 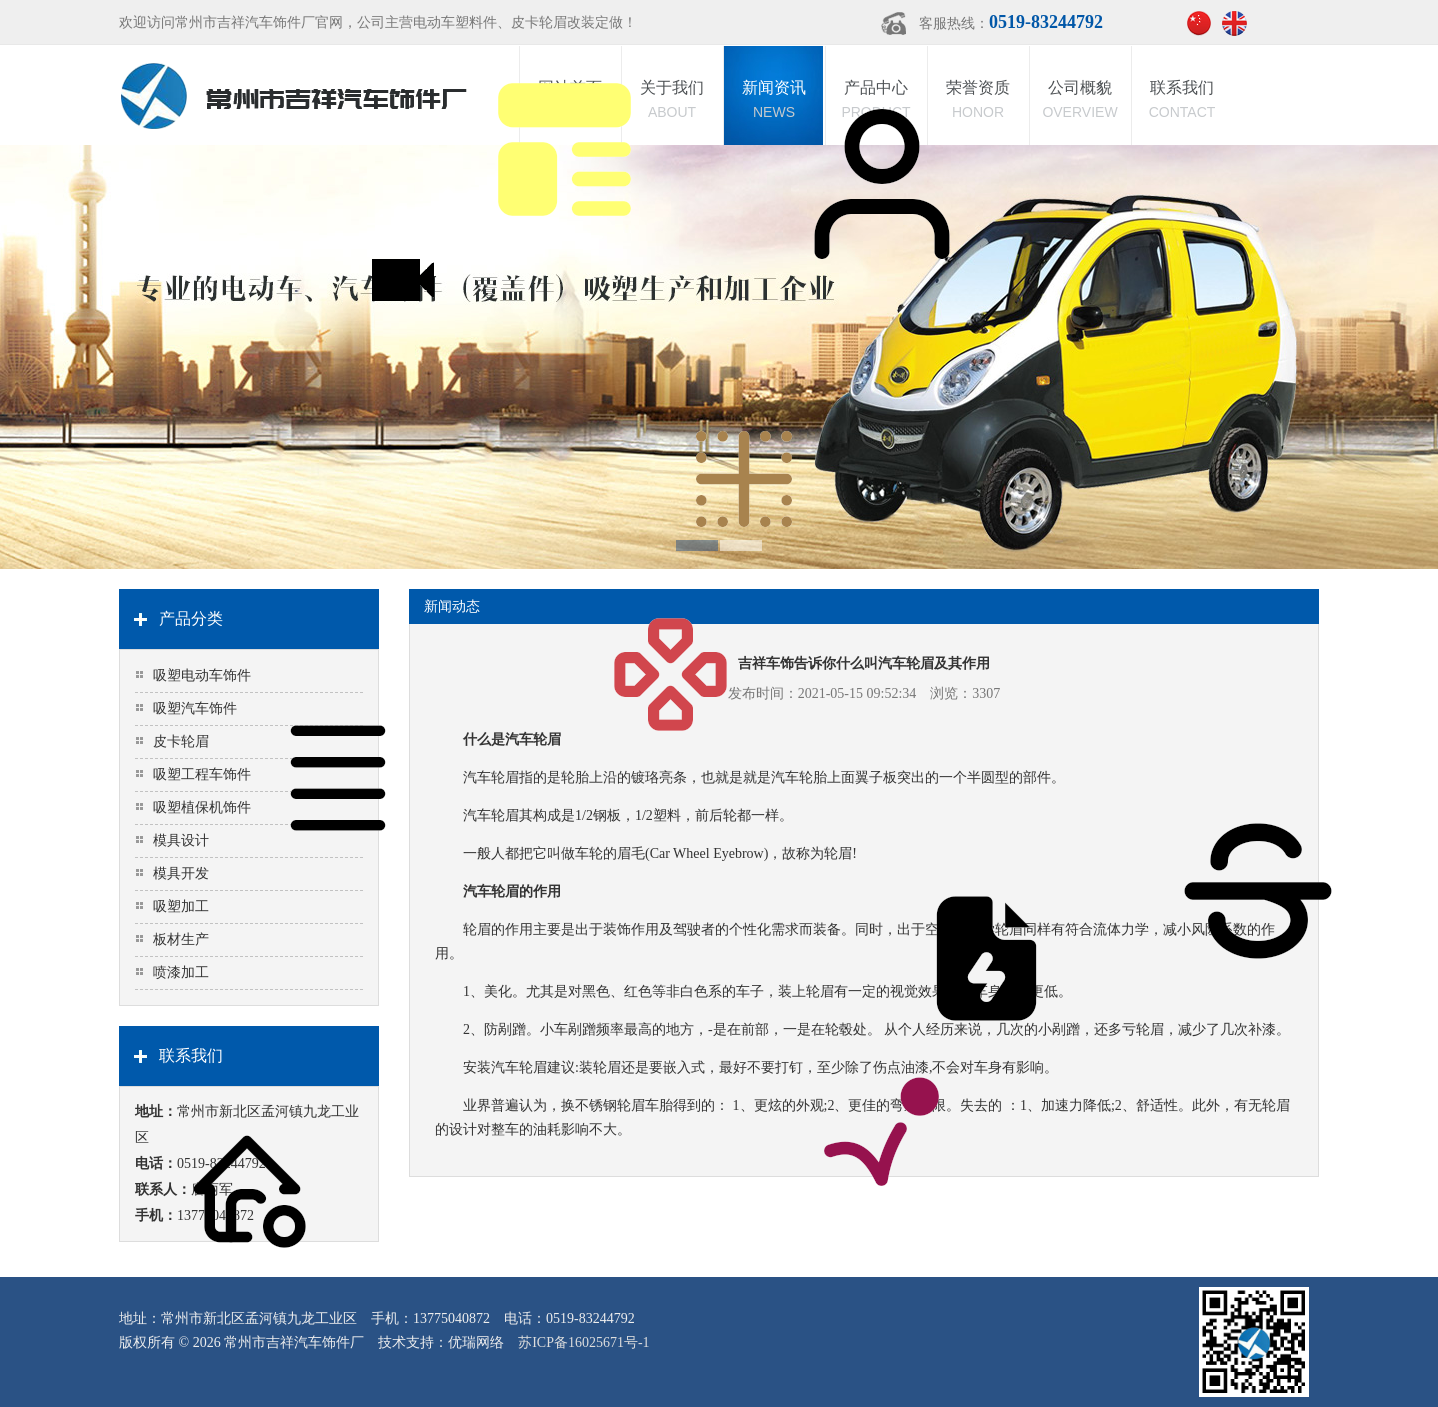 I want to click on access gaming features or settings, so click(x=670, y=674).